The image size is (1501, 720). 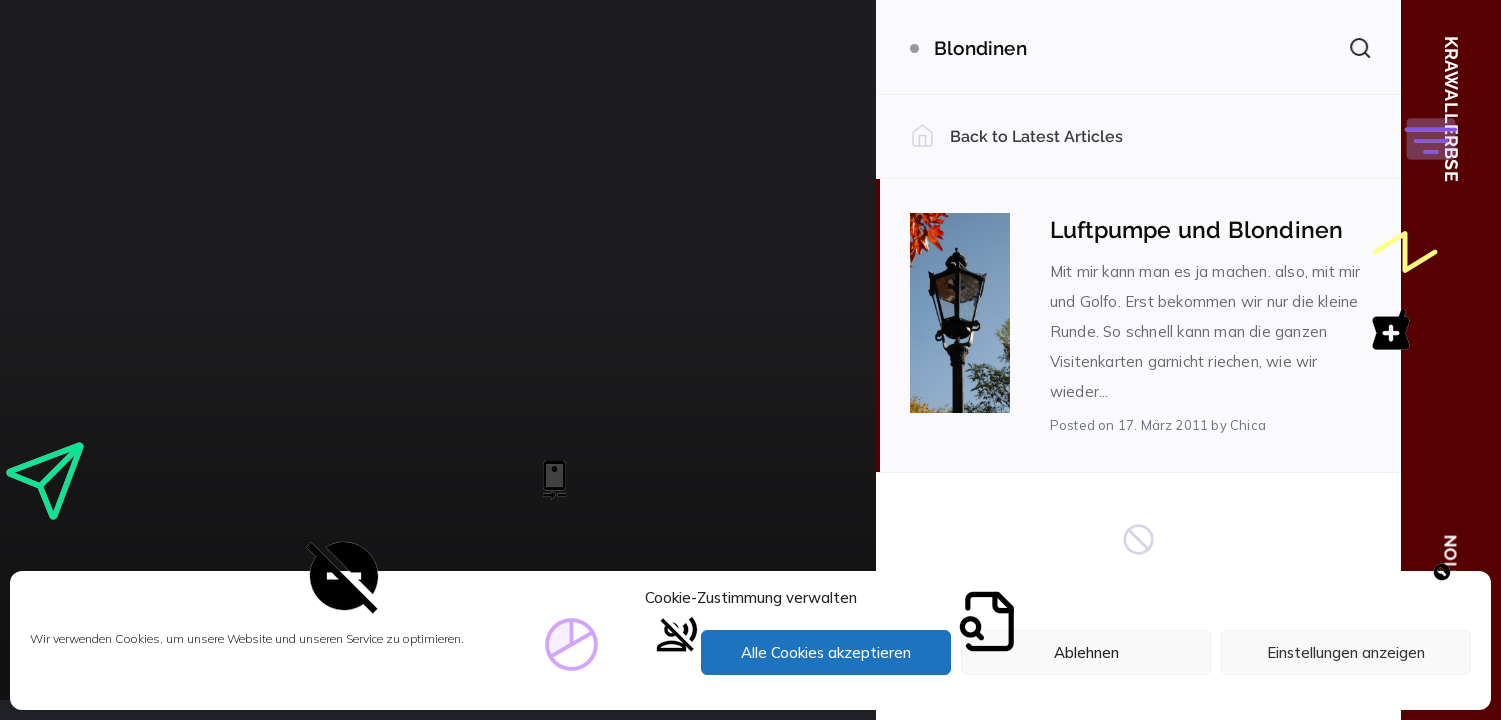 What do you see at coordinates (571, 644) in the screenshot?
I see `view analytics or statistics breakdown` at bounding box center [571, 644].